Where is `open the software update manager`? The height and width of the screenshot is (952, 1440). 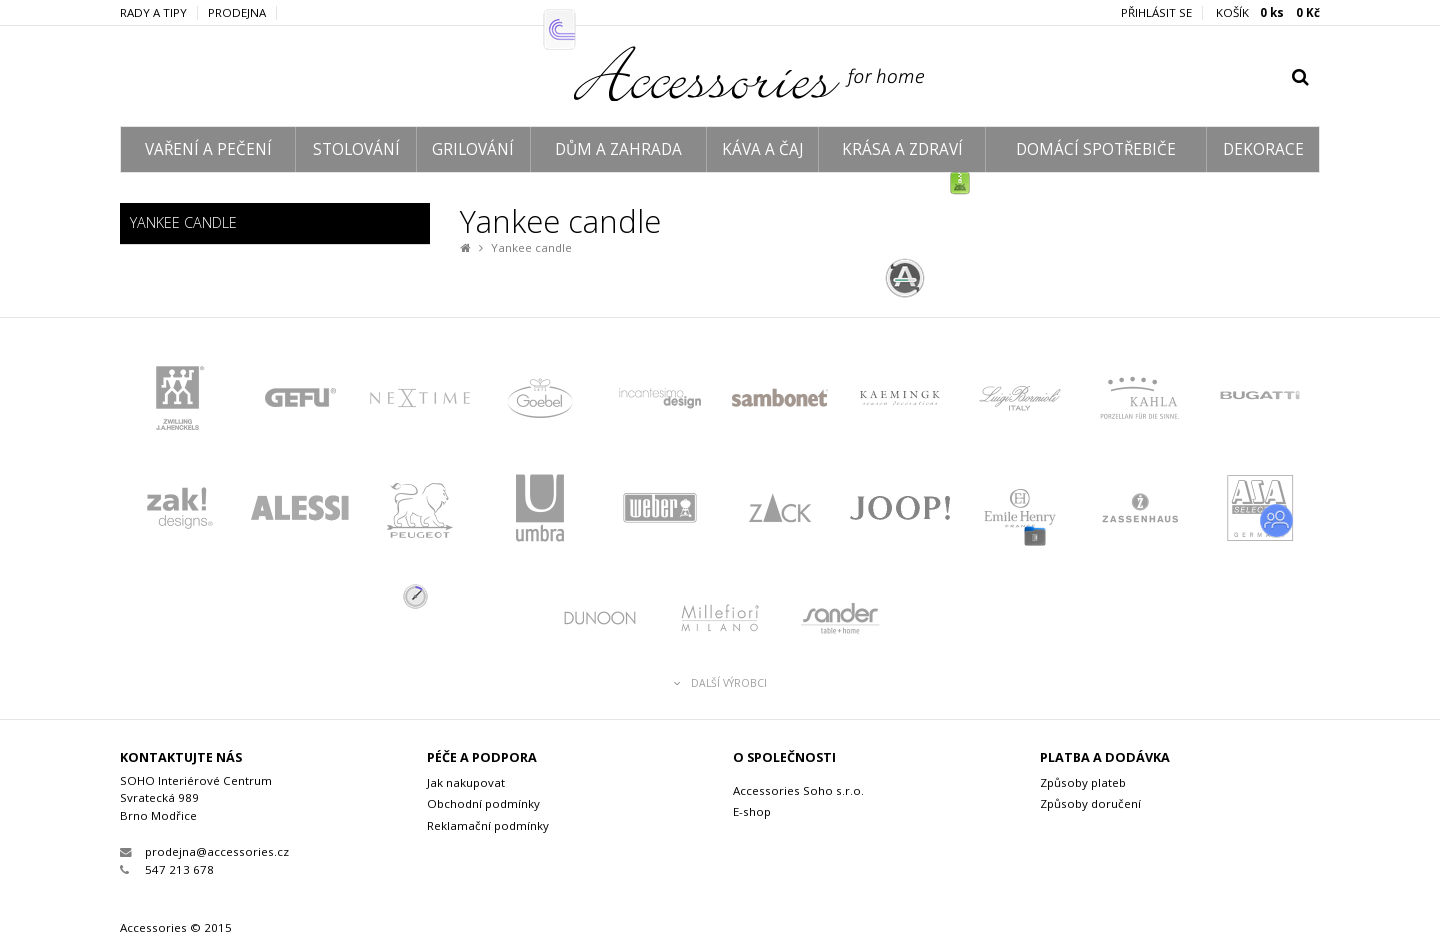
open the software update manager is located at coordinates (905, 278).